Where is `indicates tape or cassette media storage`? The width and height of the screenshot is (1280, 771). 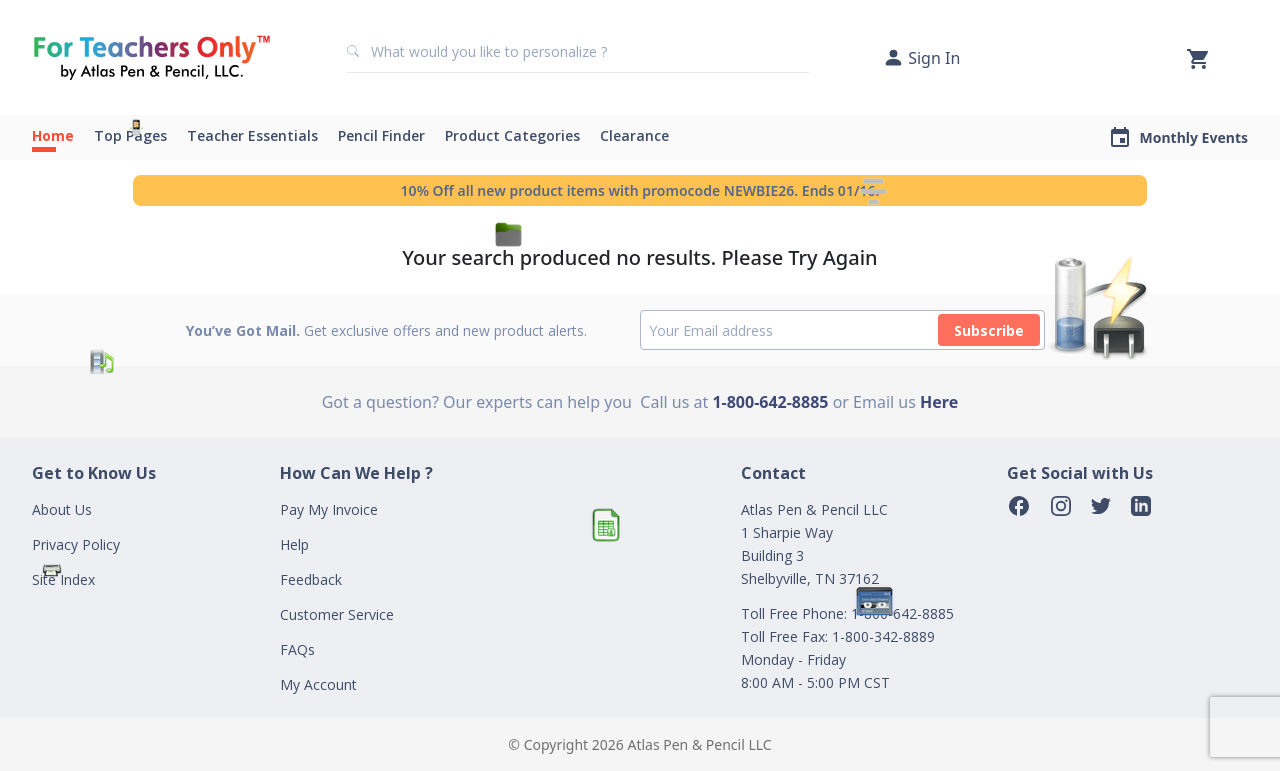 indicates tape or cassette media storage is located at coordinates (874, 602).